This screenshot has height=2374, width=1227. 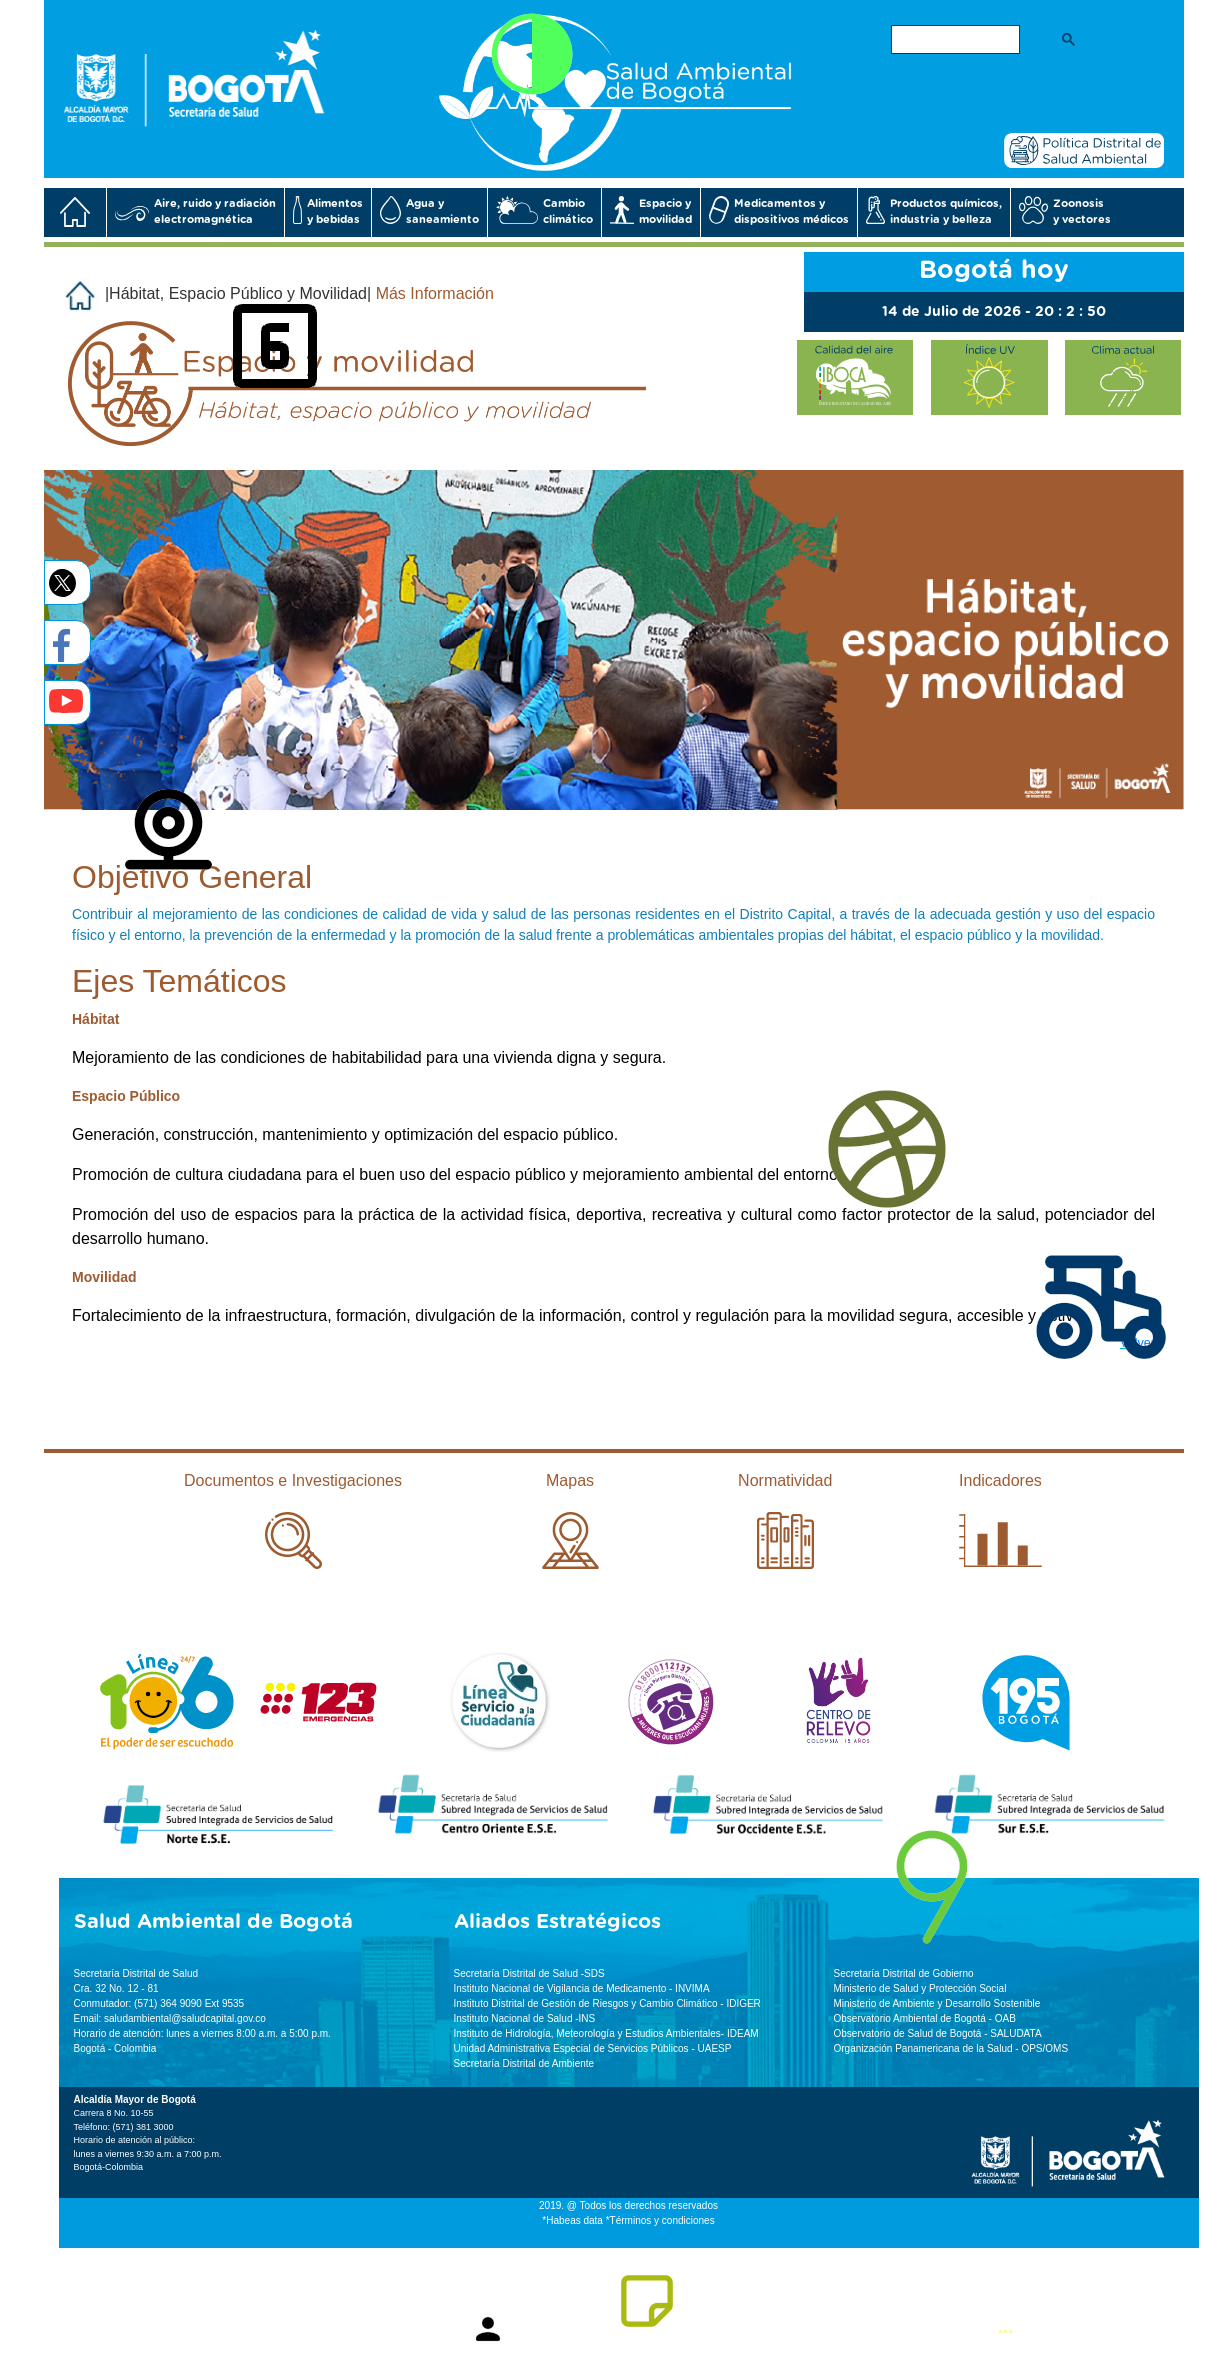 What do you see at coordinates (275, 346) in the screenshot?
I see `select filter or preset number 6` at bounding box center [275, 346].